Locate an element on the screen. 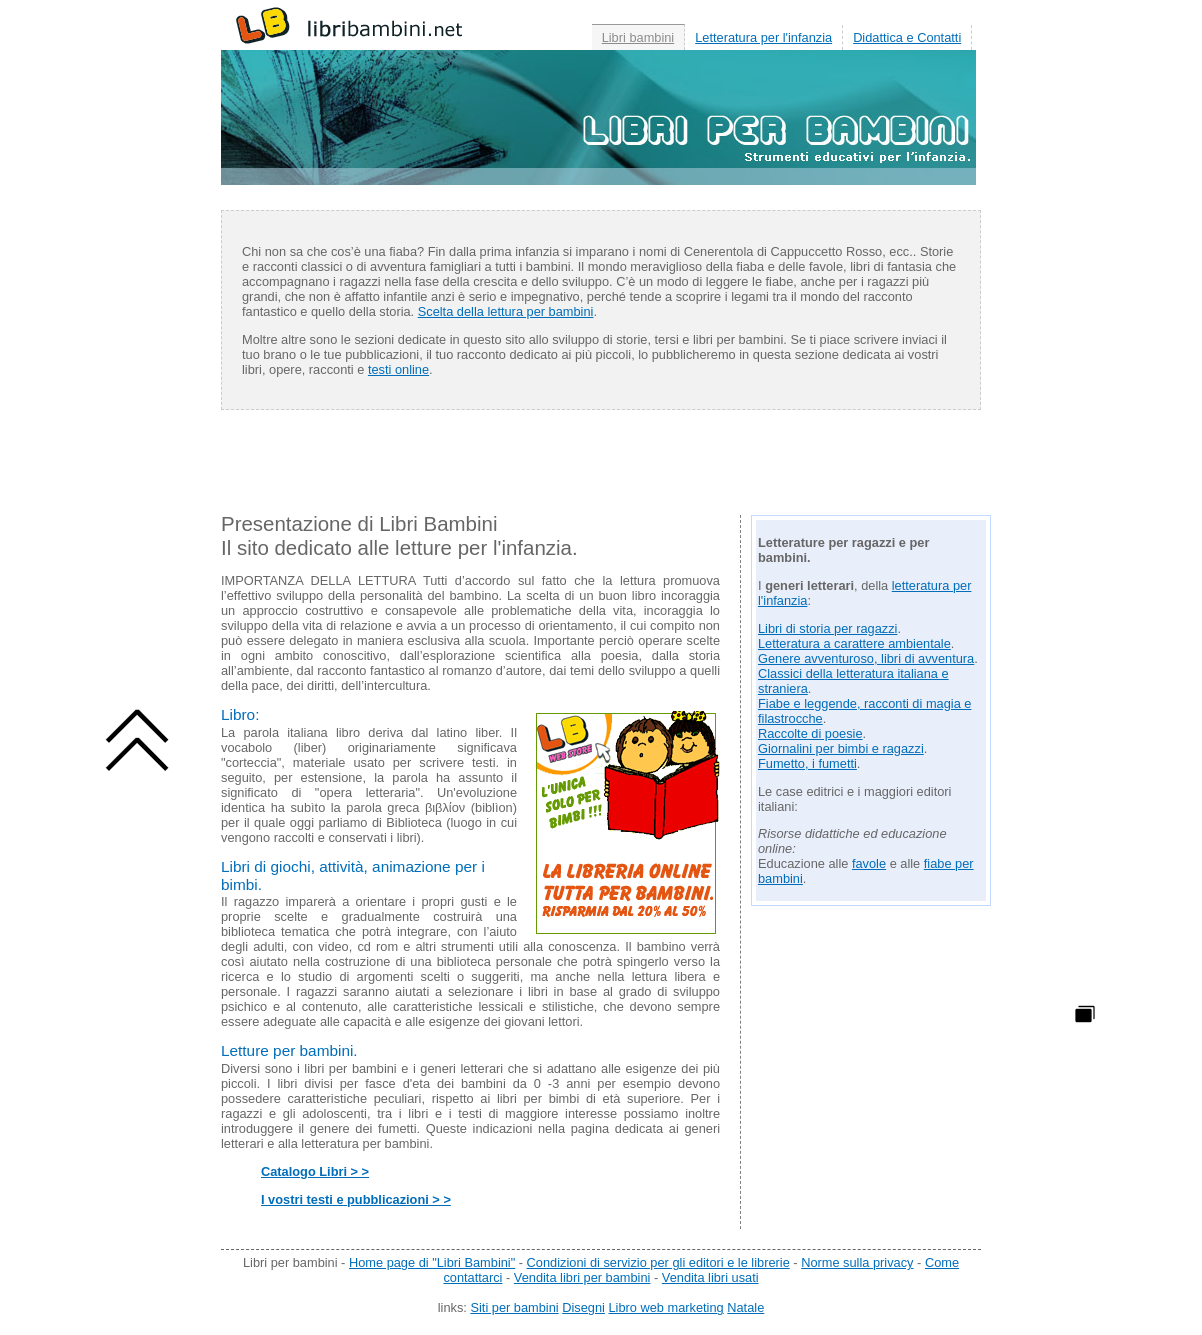 The width and height of the screenshot is (1202, 1335). collapse code section above is located at coordinates (138, 742).